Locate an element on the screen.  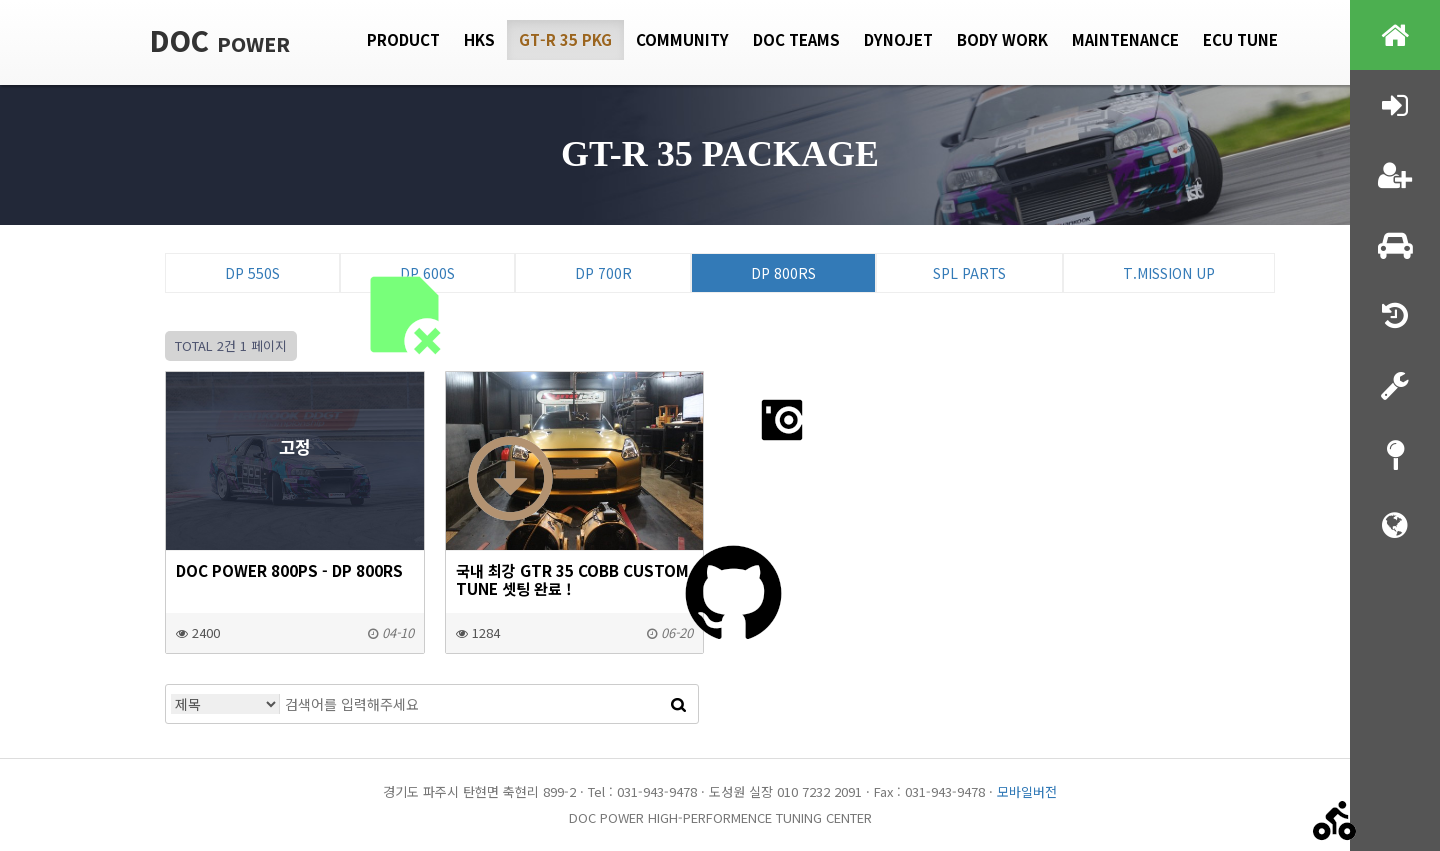
view cycling or bike routes is located at coordinates (1334, 822).